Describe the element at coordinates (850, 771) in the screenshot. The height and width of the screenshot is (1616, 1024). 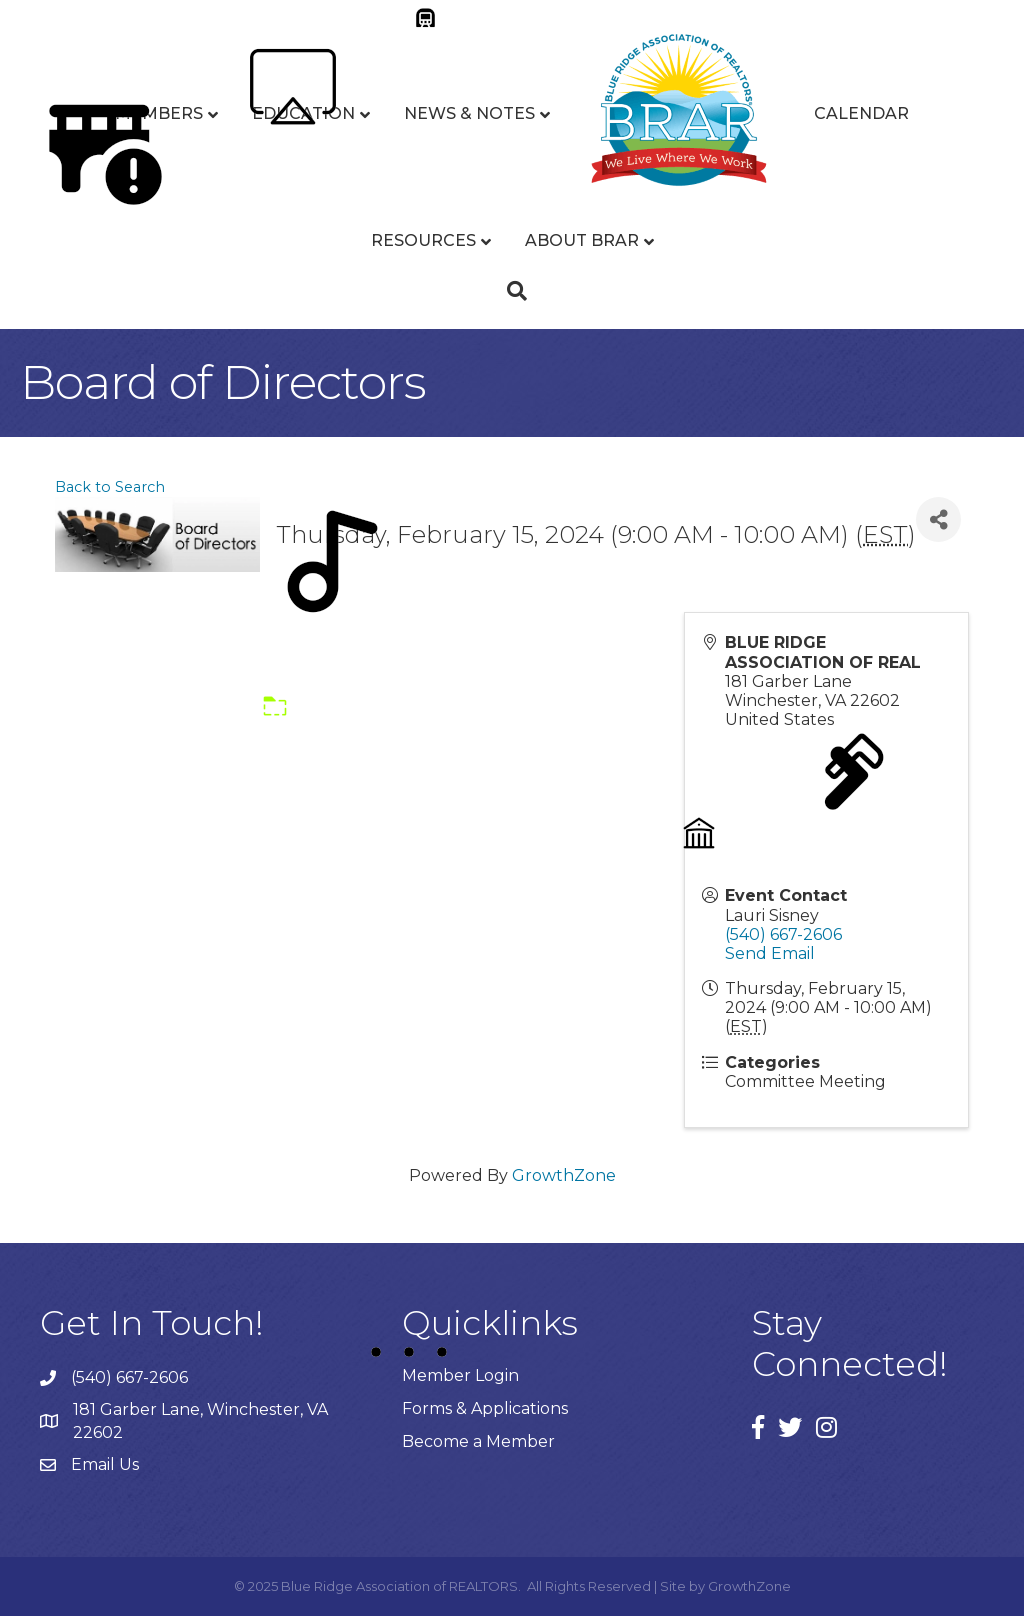
I see `access plumbing or maintenance tools` at that location.